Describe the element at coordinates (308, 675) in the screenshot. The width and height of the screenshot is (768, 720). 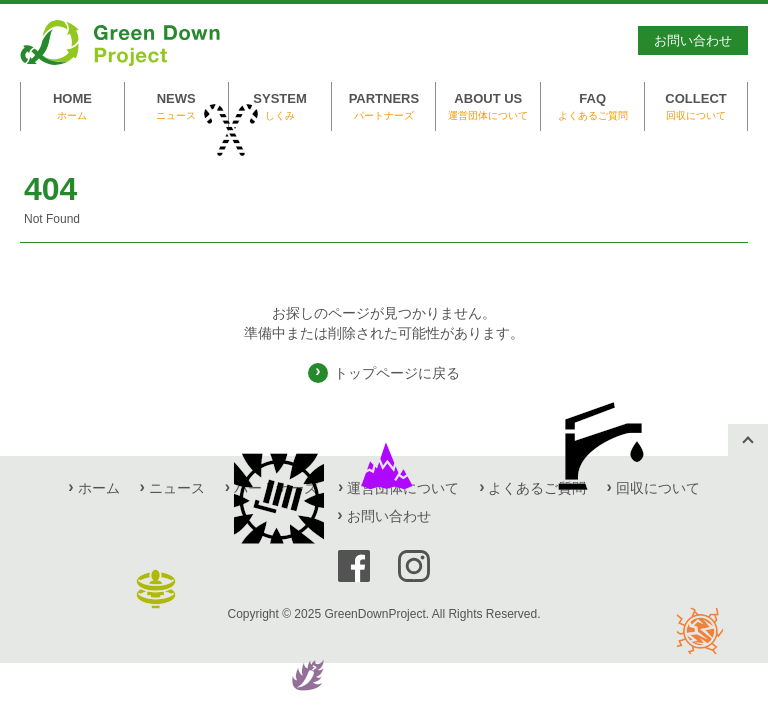
I see `select pimiento or pepper ingredient` at that location.